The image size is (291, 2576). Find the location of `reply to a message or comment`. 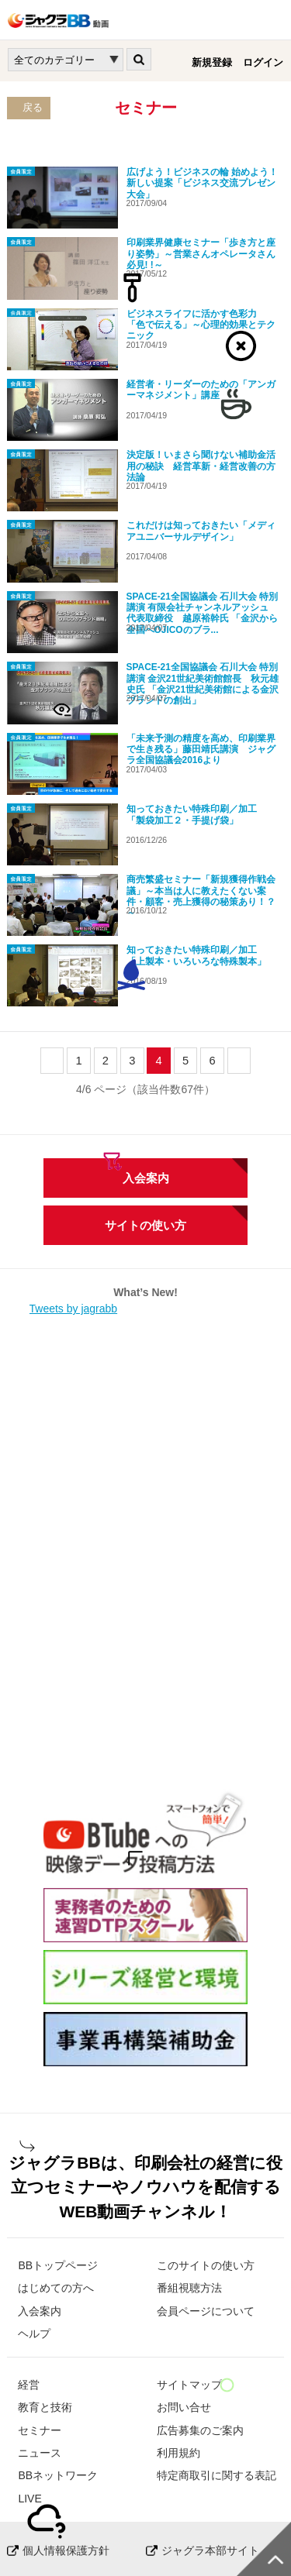

reply to a message or comment is located at coordinates (27, 2146).